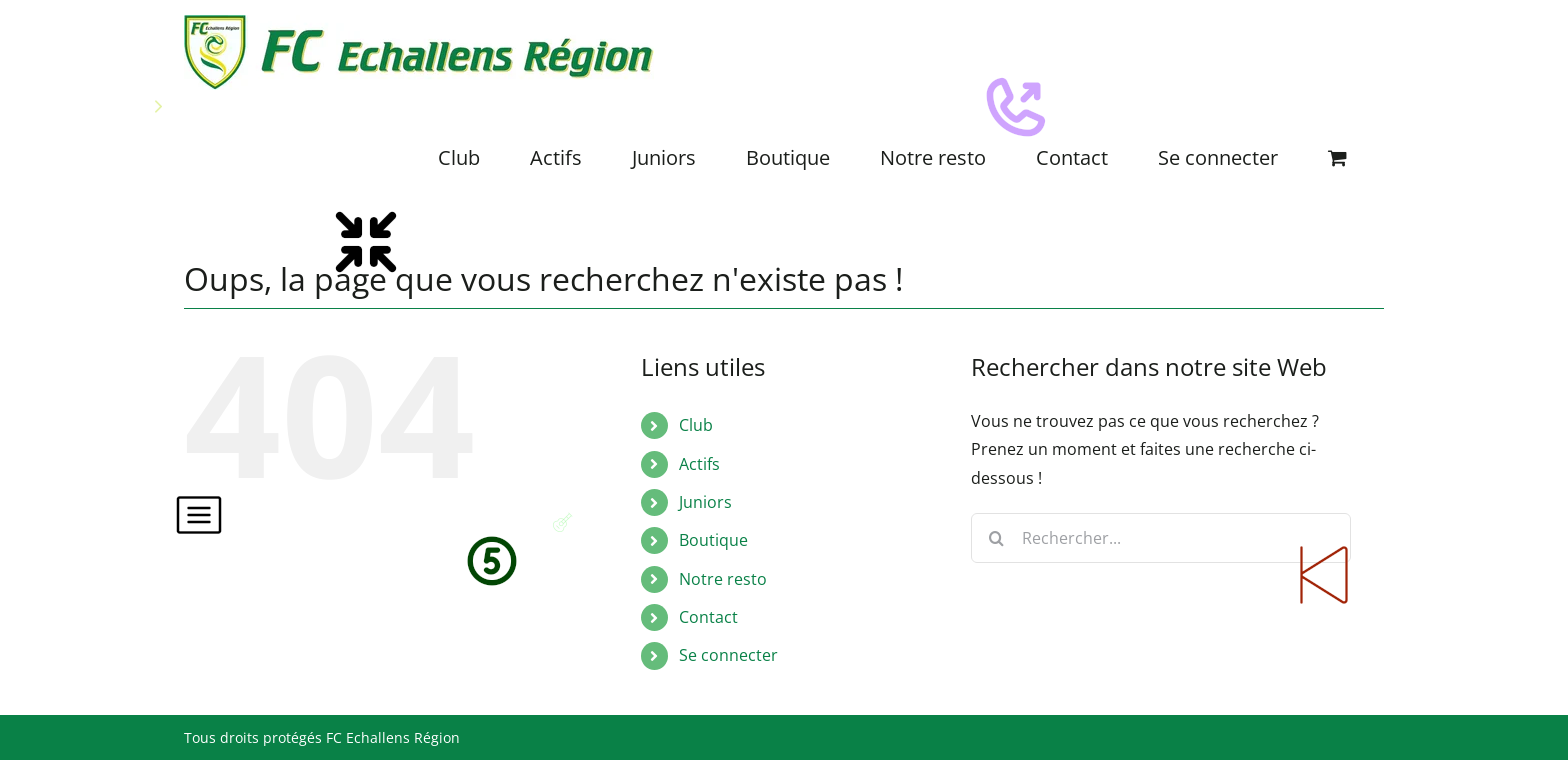  What do you see at coordinates (158, 106) in the screenshot?
I see `navigate to the next item or screen` at bounding box center [158, 106].